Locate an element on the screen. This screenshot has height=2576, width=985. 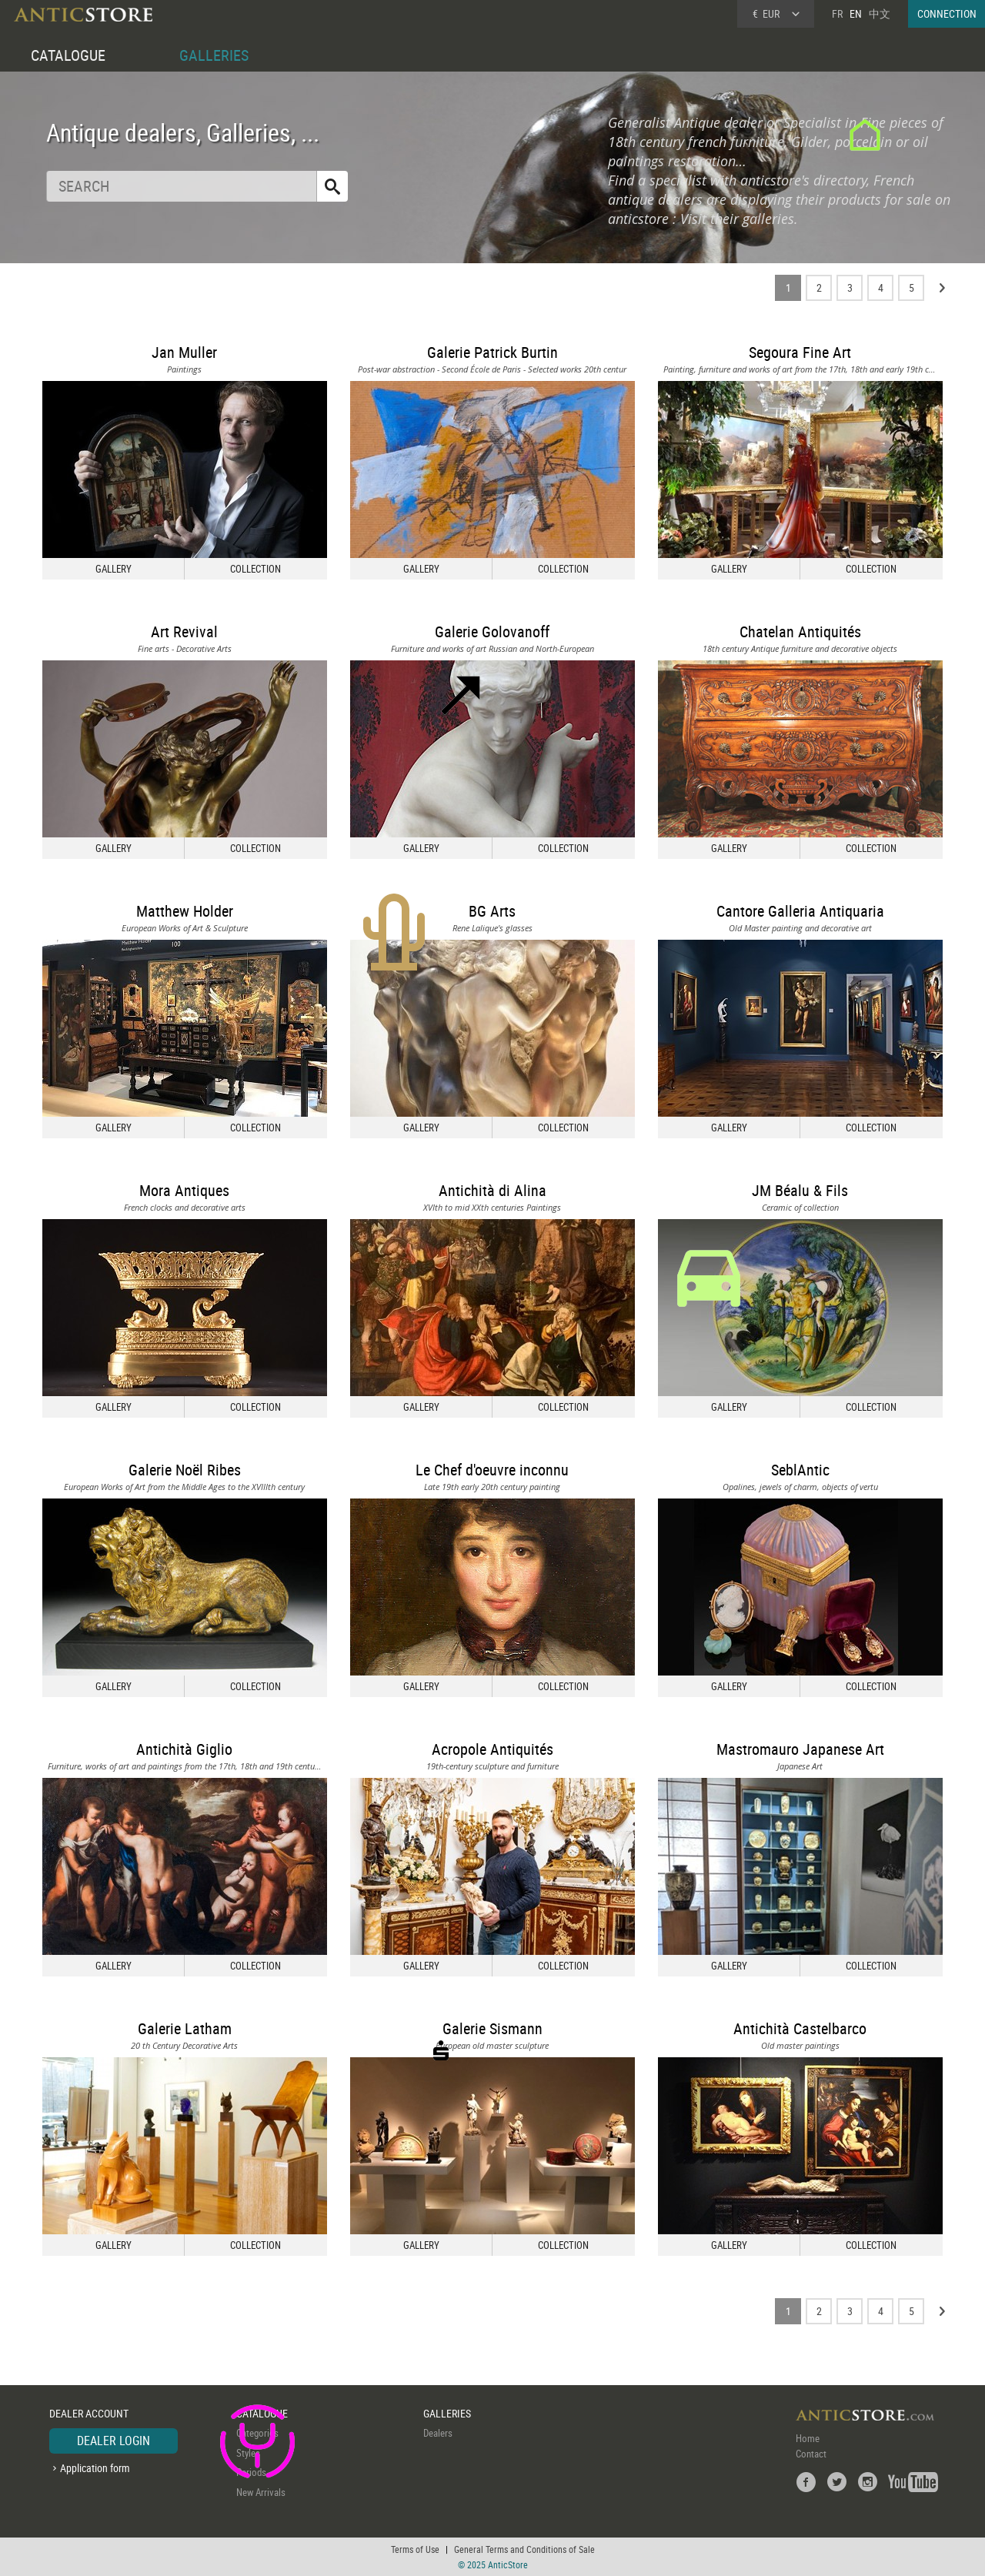
open link in new tab or external window is located at coordinates (461, 694).